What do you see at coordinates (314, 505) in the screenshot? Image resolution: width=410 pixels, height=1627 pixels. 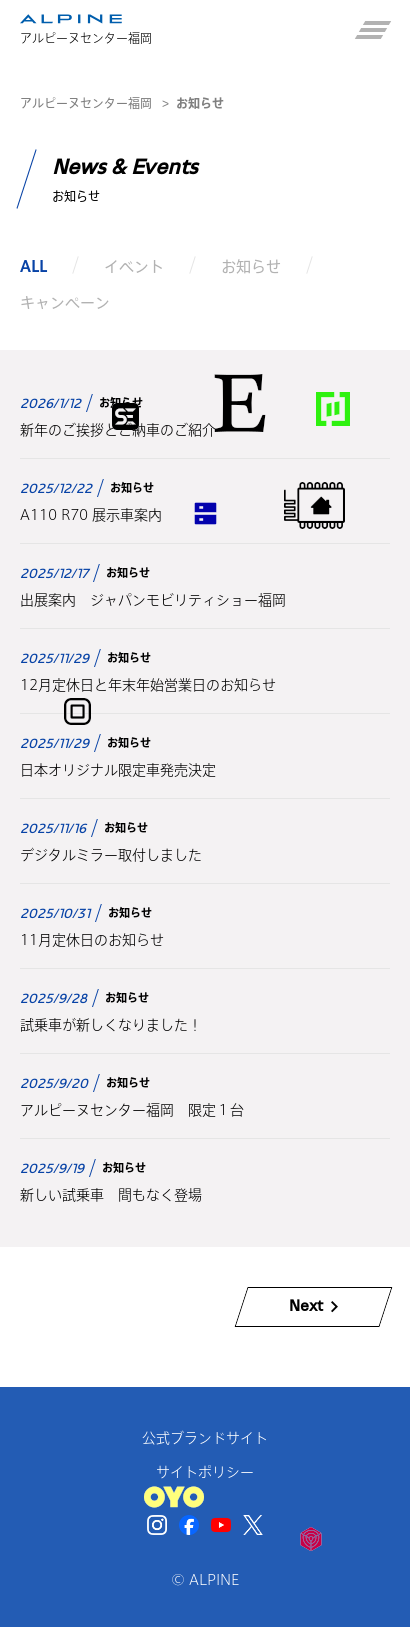 I see `open esphome home automation settings` at bounding box center [314, 505].